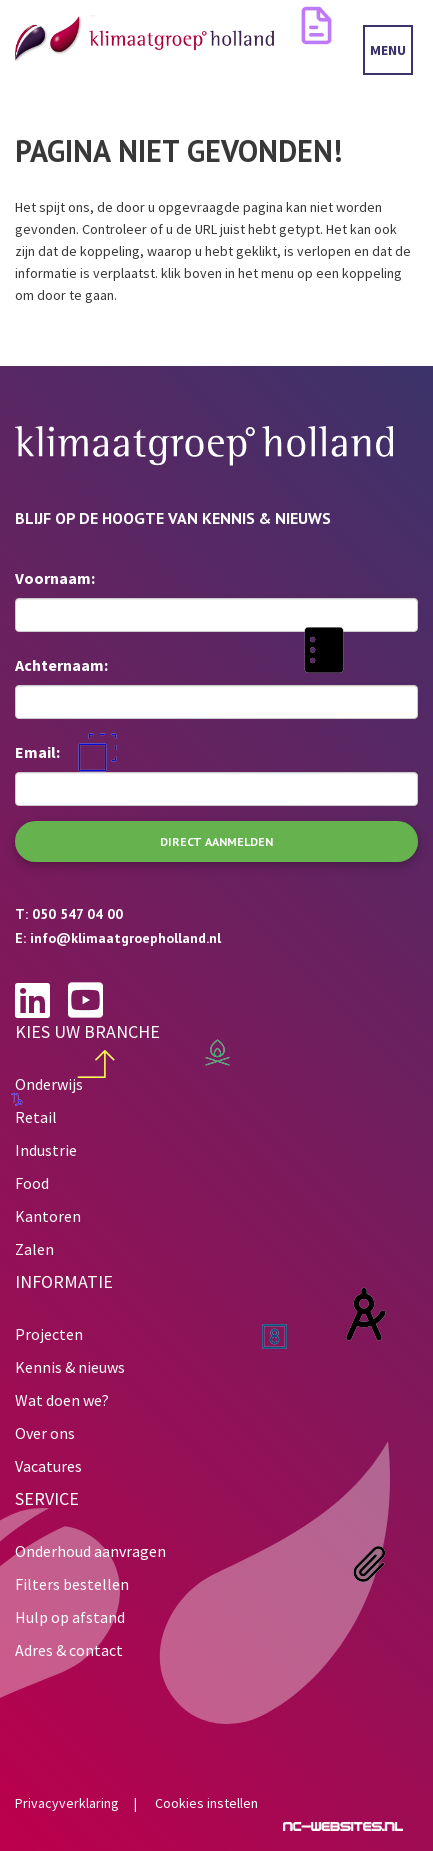 This screenshot has width=433, height=1851. Describe the element at coordinates (316, 25) in the screenshot. I see `view document or text file` at that location.